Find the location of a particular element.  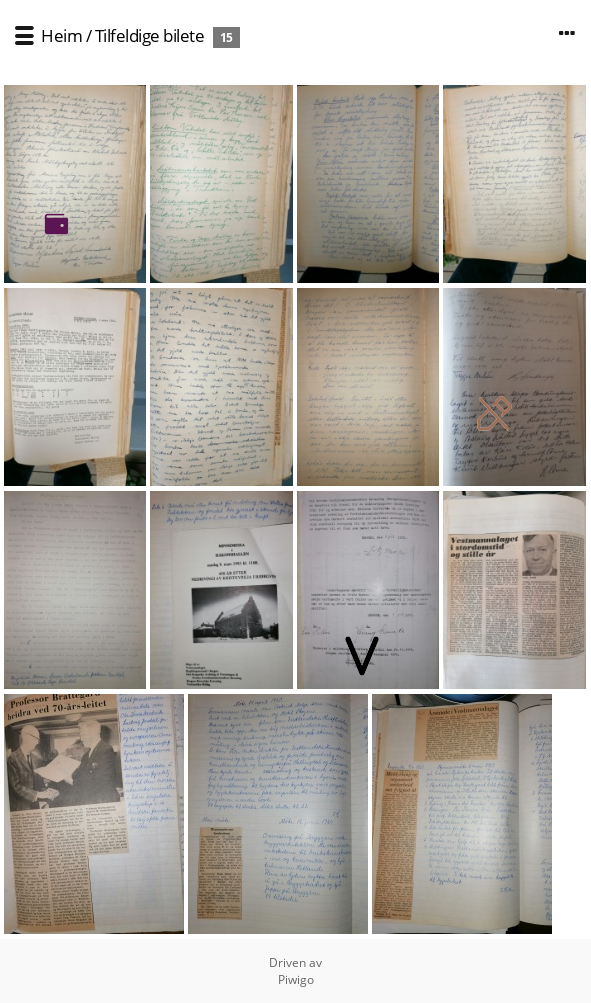

editing is disabled or unavailable is located at coordinates (494, 414).